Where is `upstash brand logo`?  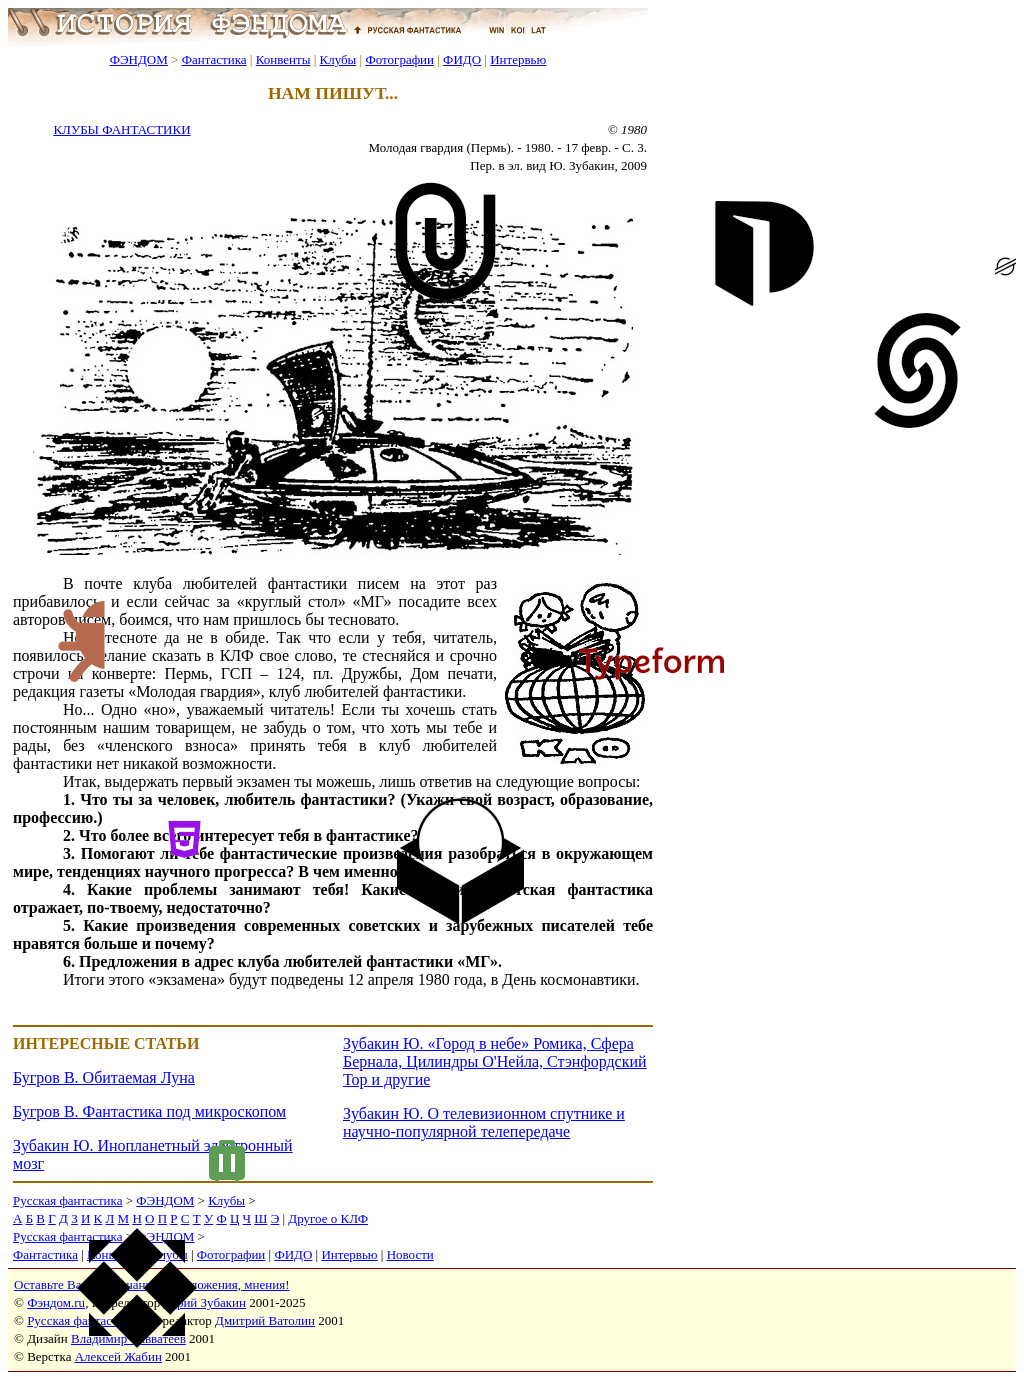 upstash brand logo is located at coordinates (917, 370).